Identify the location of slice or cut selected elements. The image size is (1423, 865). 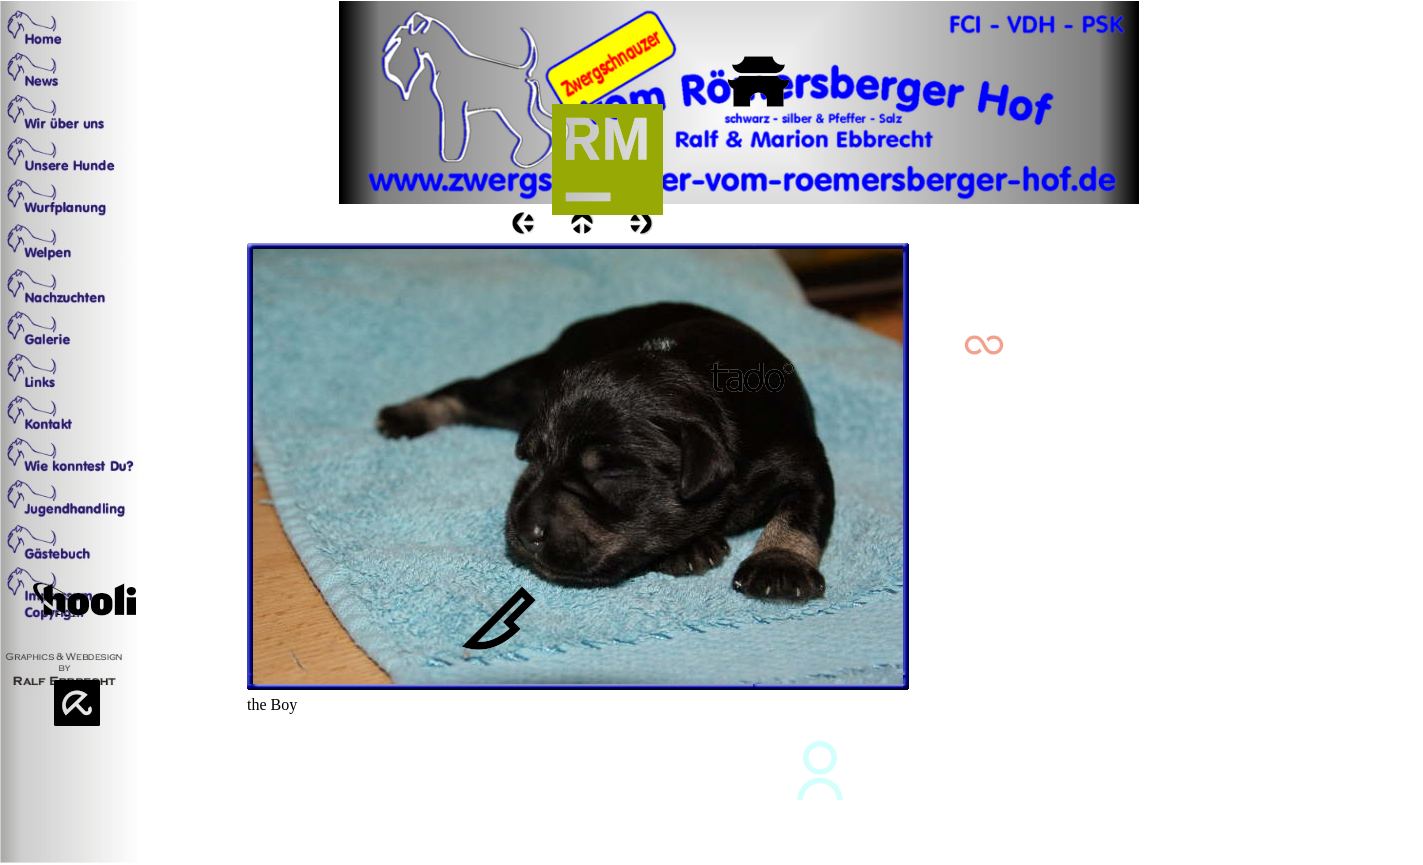
(499, 618).